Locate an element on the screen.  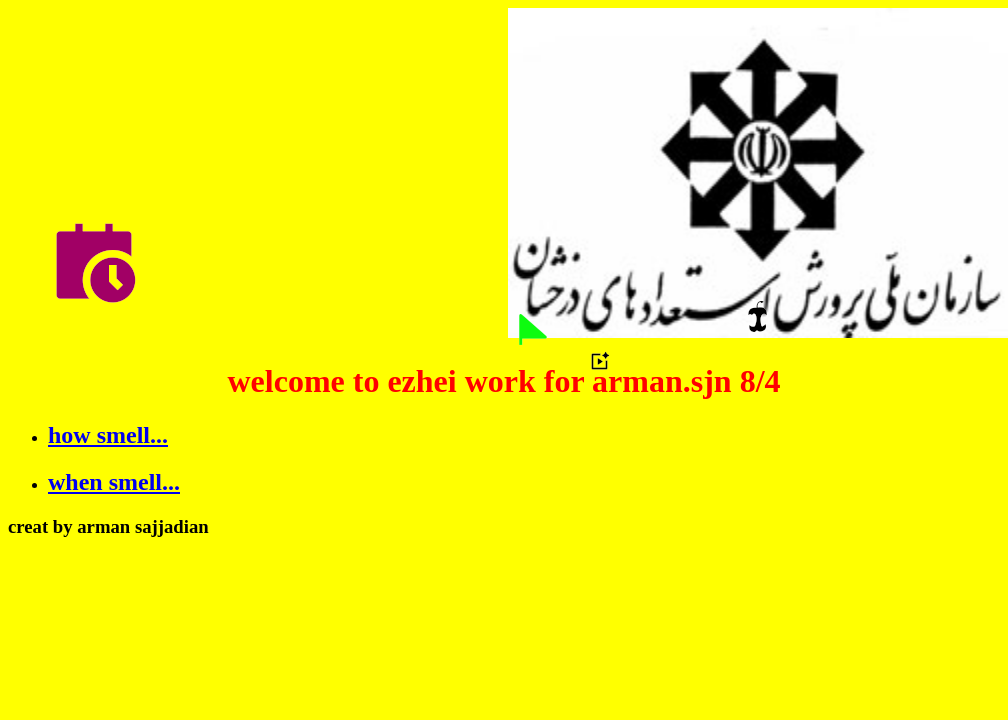
nf-core bioinformatics workflow community logo is located at coordinates (757, 316).